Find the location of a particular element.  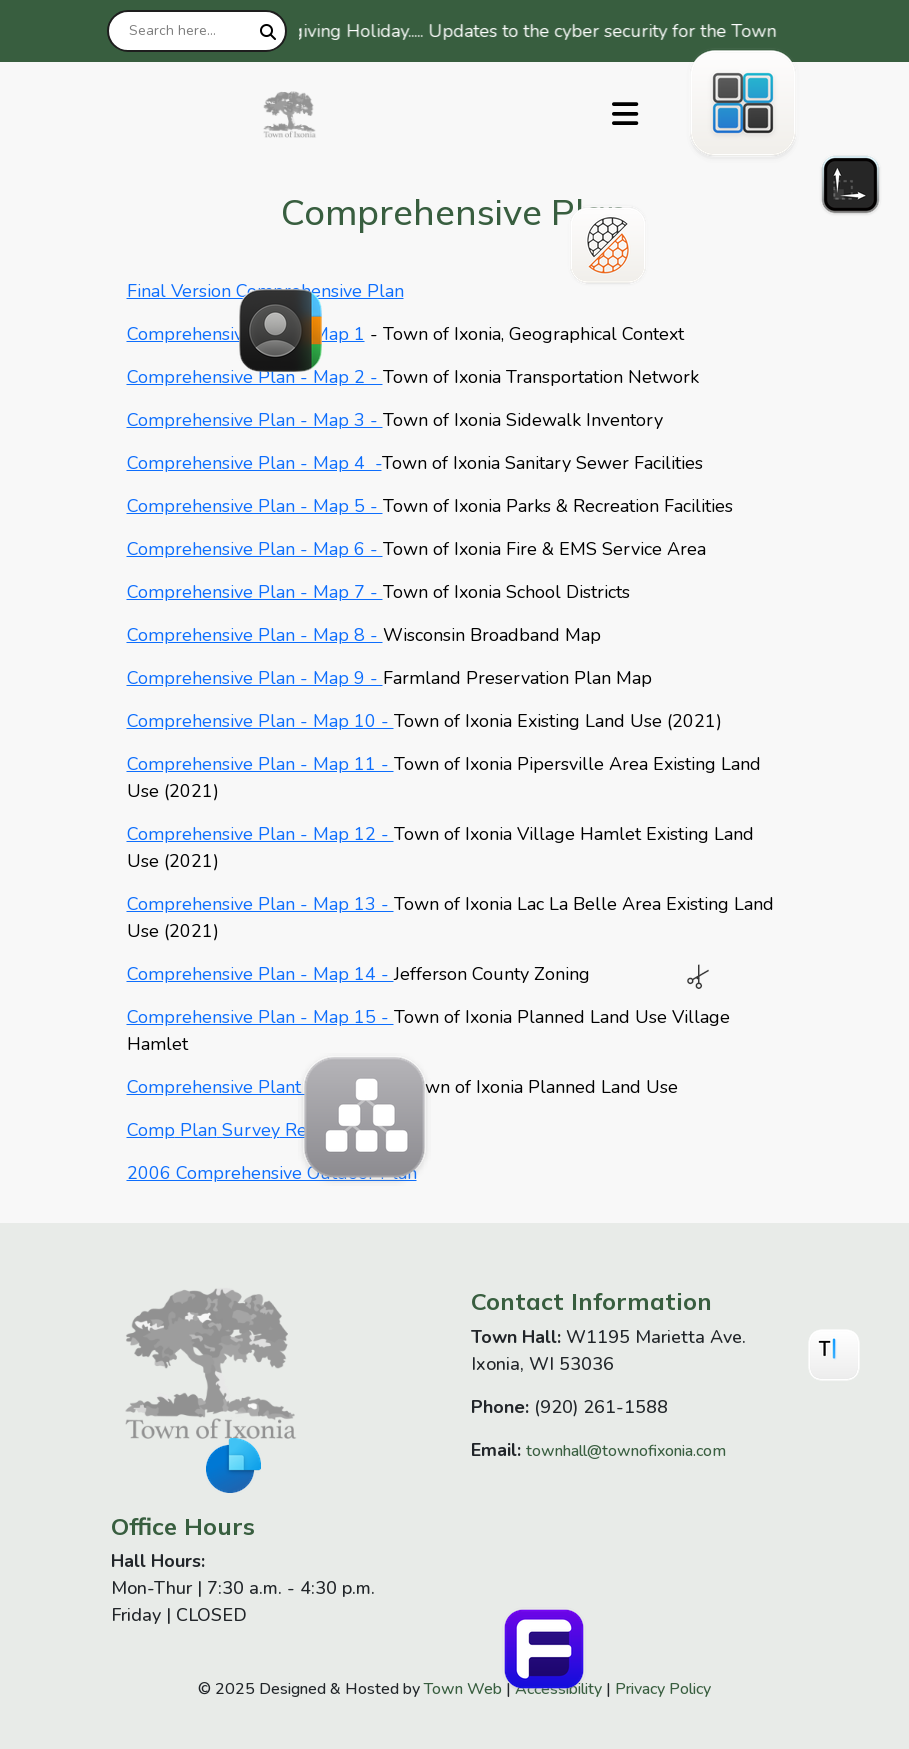

open Prusa GCode Viewer app is located at coordinates (608, 245).